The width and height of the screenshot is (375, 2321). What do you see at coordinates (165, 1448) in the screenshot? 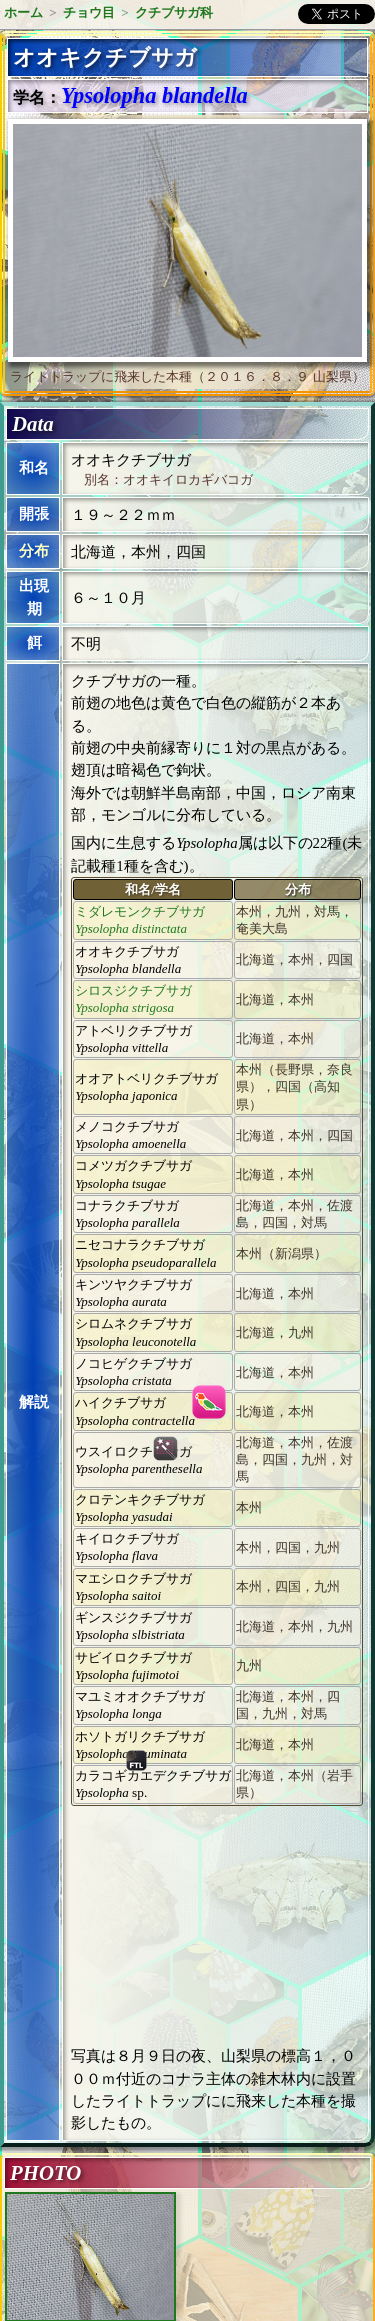
I see `open normcap screen capture tool` at bounding box center [165, 1448].